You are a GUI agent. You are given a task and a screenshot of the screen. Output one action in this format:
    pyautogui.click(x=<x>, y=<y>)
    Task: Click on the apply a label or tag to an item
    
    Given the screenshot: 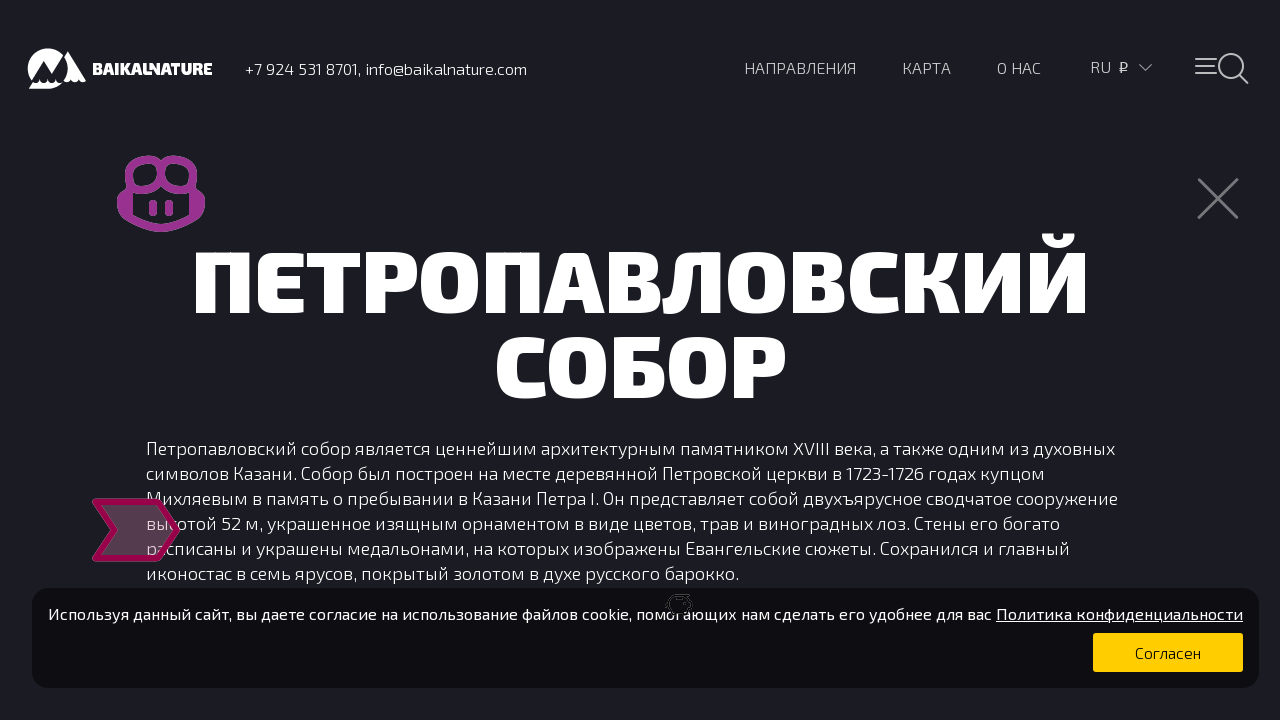 What is the action you would take?
    pyautogui.click(x=133, y=530)
    